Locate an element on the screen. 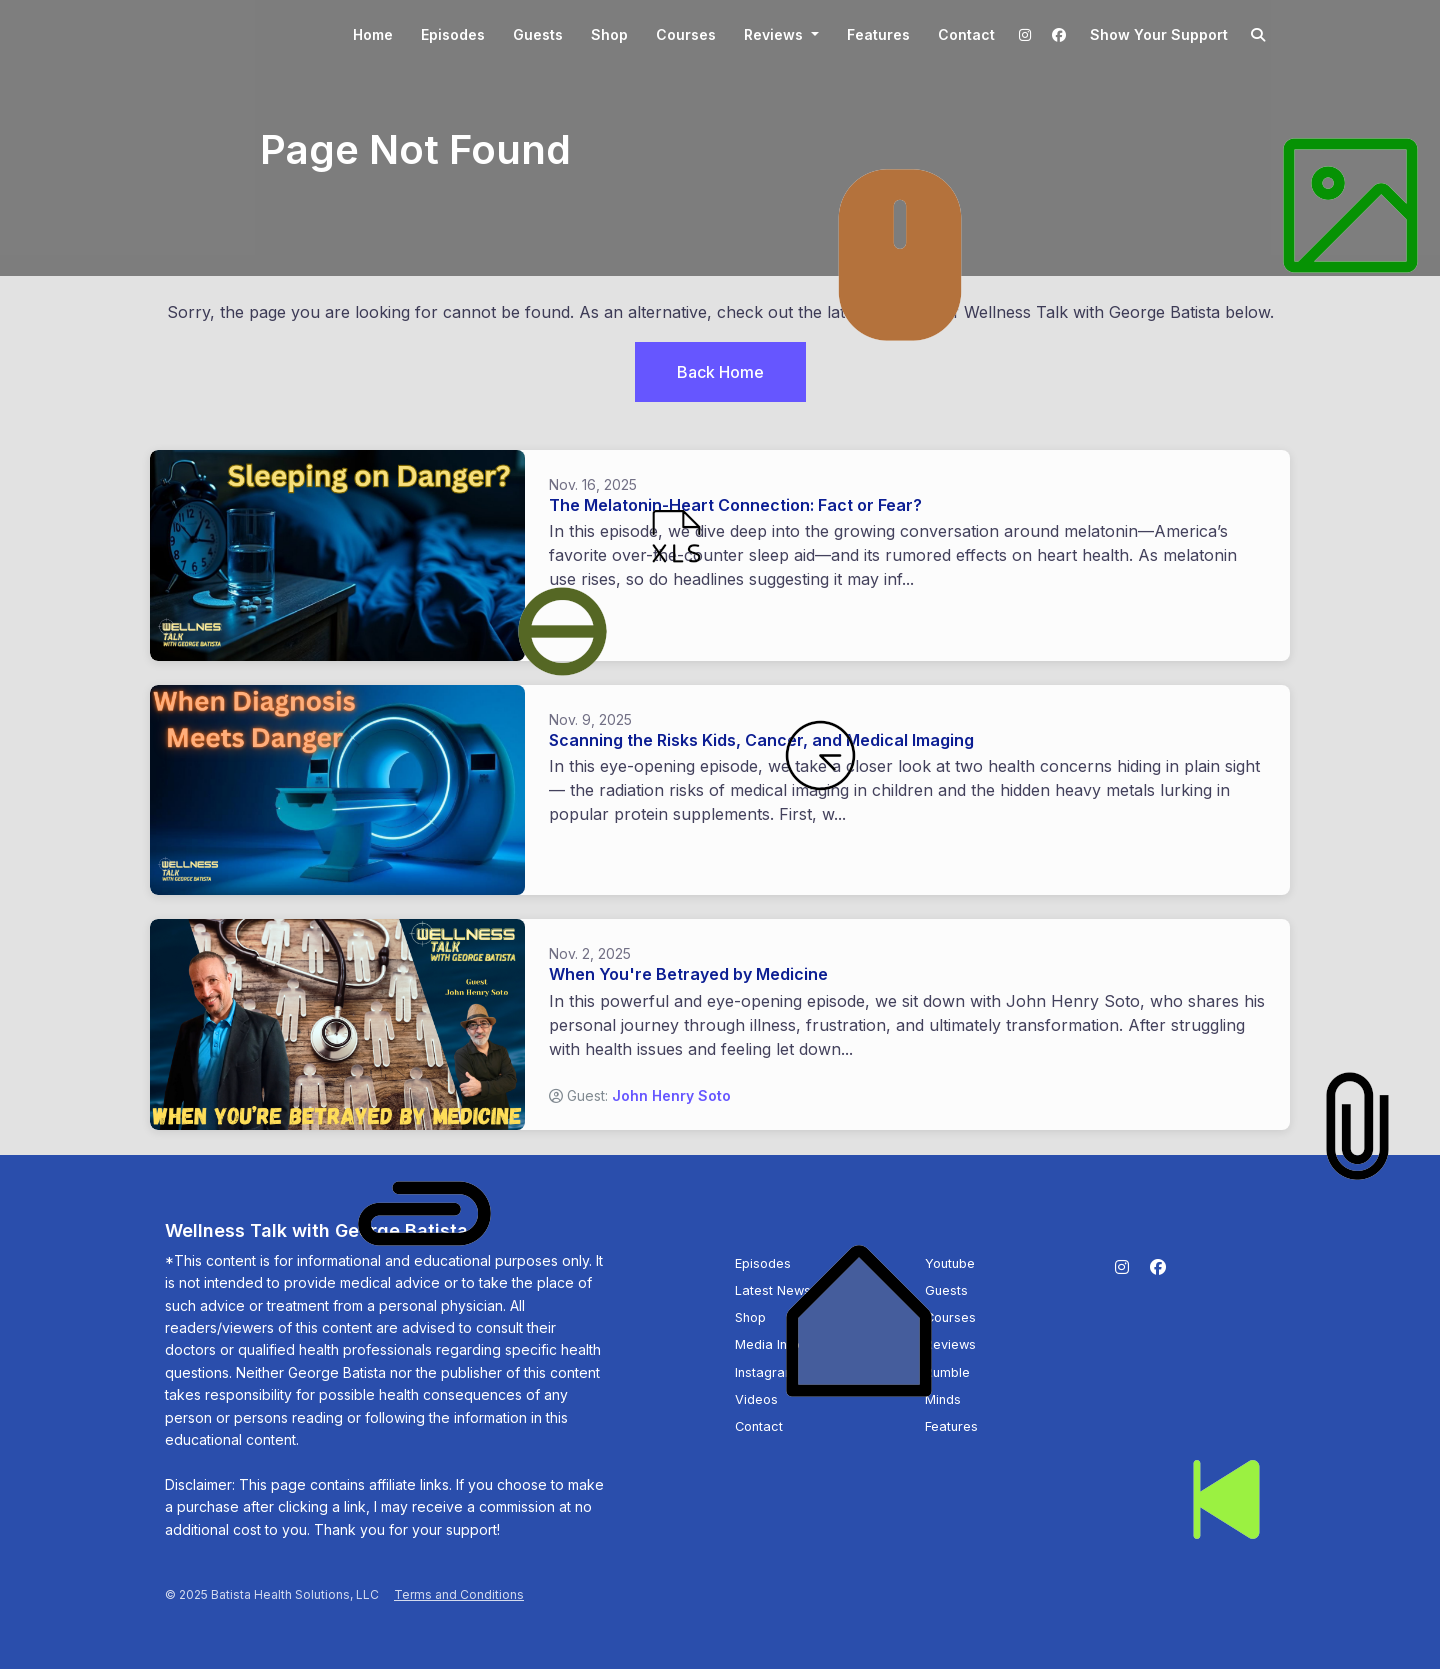 The height and width of the screenshot is (1669, 1440). view afternoon schedule or events is located at coordinates (820, 755).